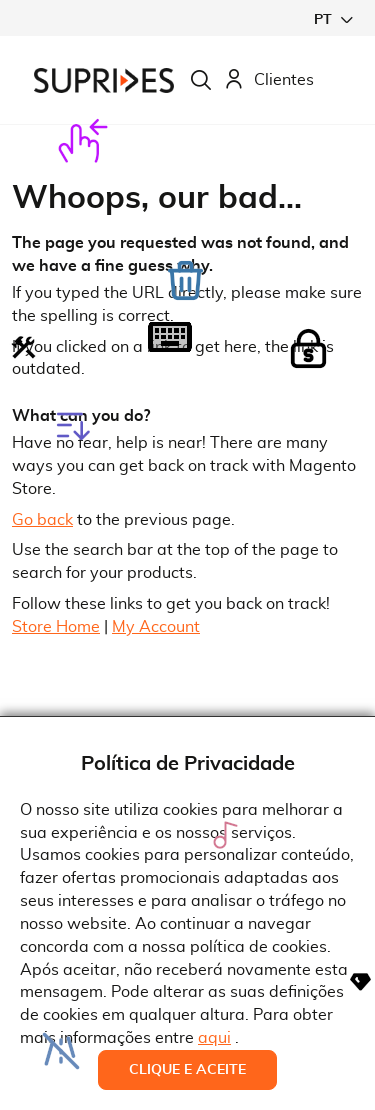  I want to click on access Samsung Pass password manager, so click(308, 348).